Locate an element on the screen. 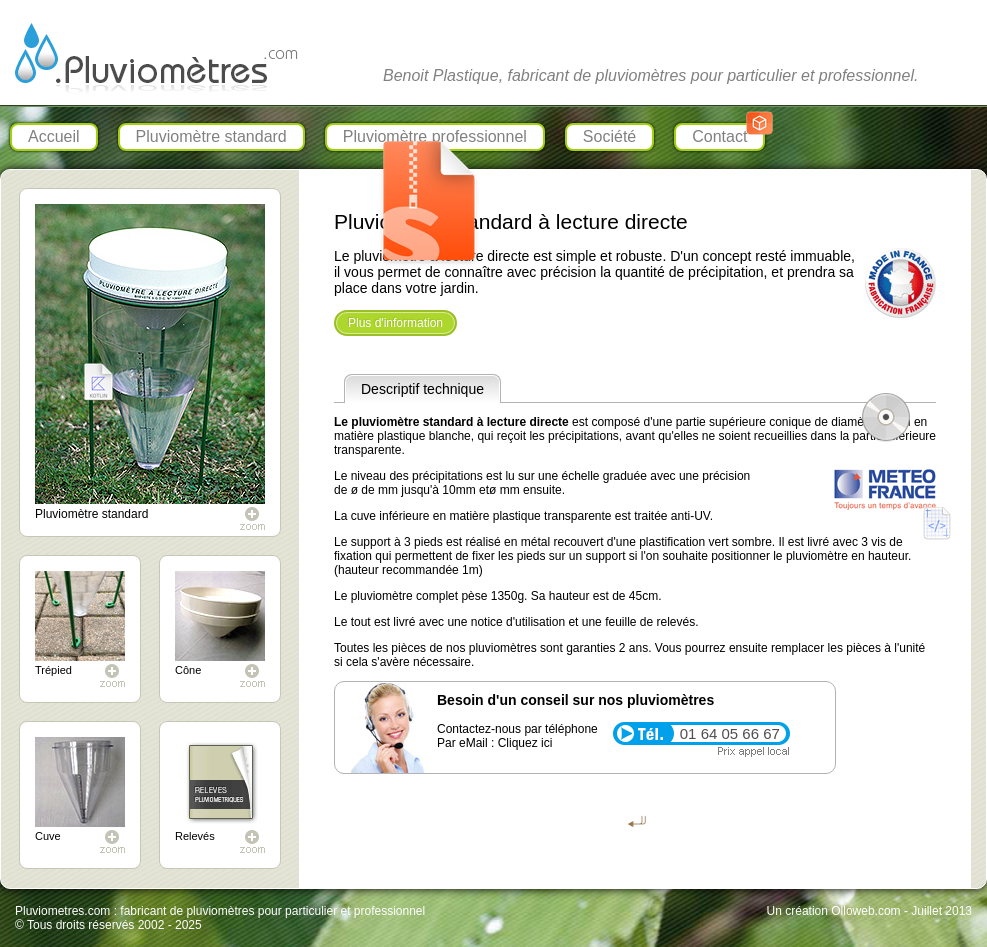 Image resolution: width=987 pixels, height=947 pixels. twig template file type indicator is located at coordinates (937, 523).